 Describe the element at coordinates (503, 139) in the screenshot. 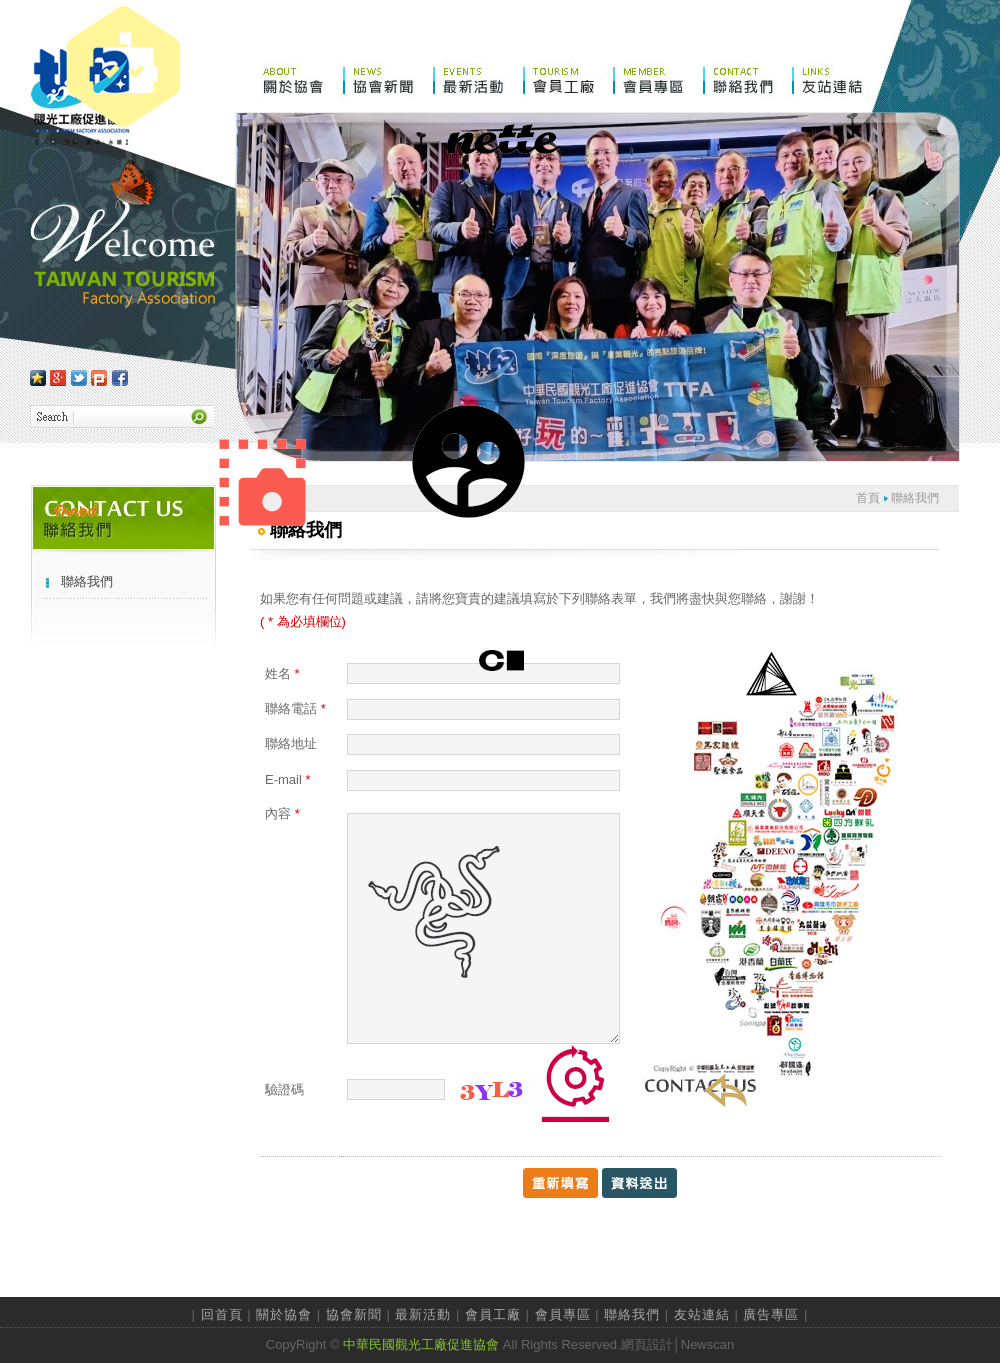

I see `nette framework logo` at that location.